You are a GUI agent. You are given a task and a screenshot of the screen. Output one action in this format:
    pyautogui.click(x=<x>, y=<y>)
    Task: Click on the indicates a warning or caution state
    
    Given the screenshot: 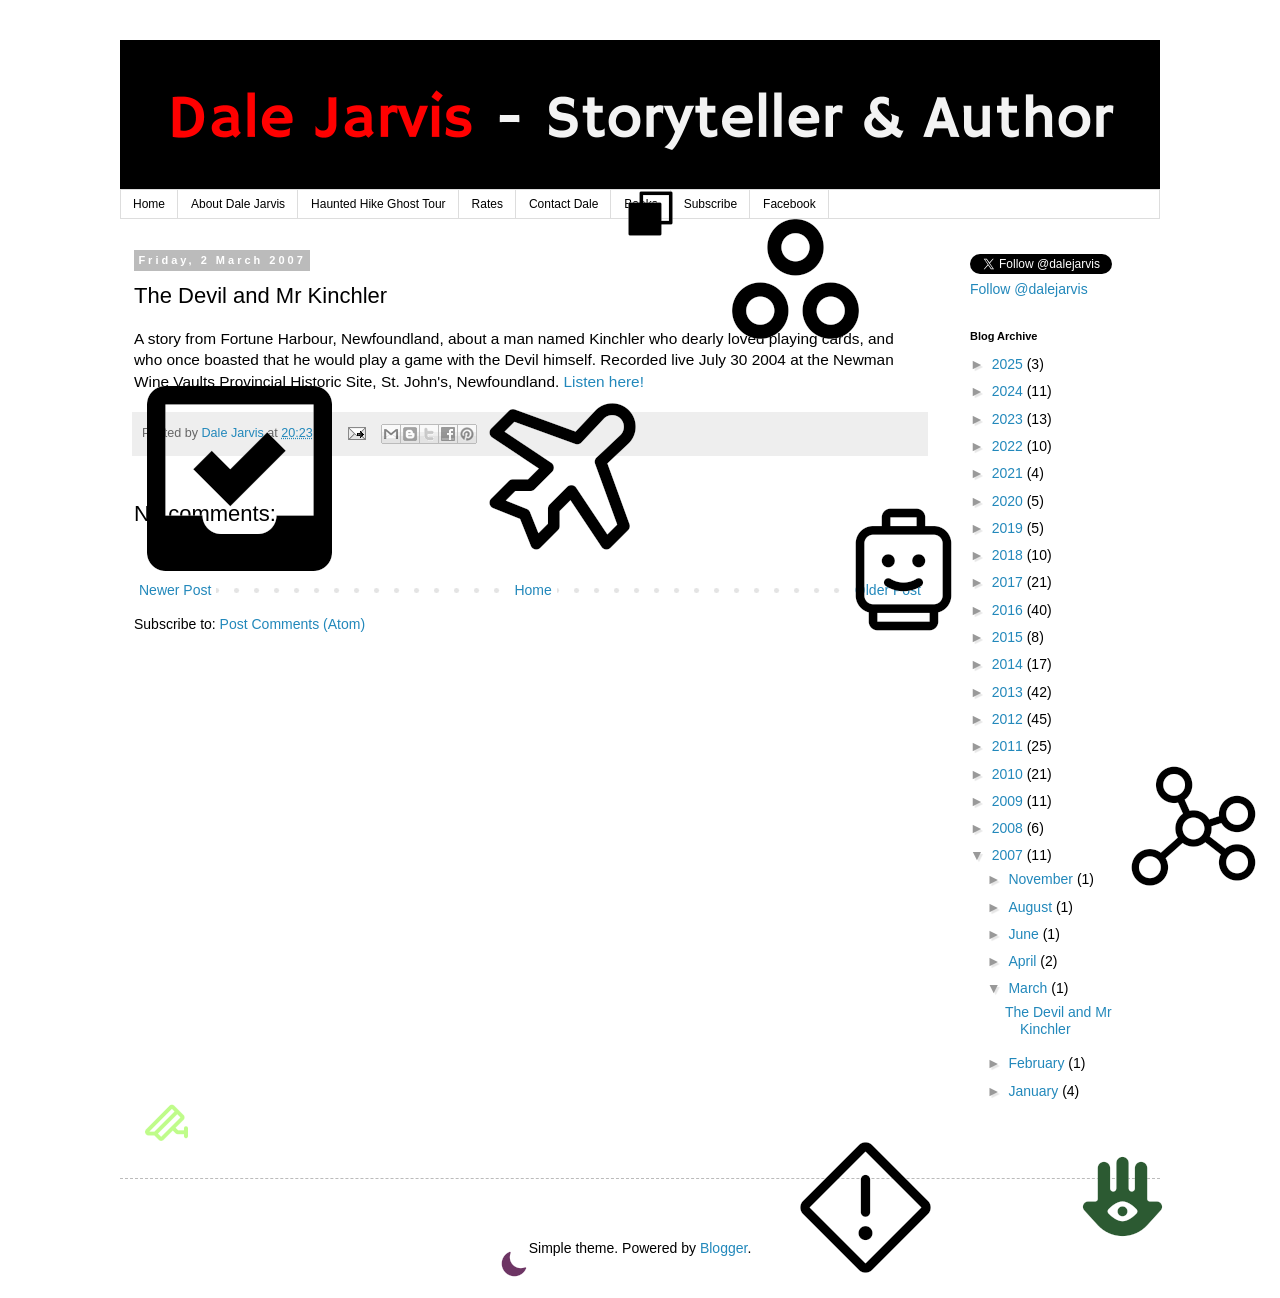 What is the action you would take?
    pyautogui.click(x=865, y=1207)
    